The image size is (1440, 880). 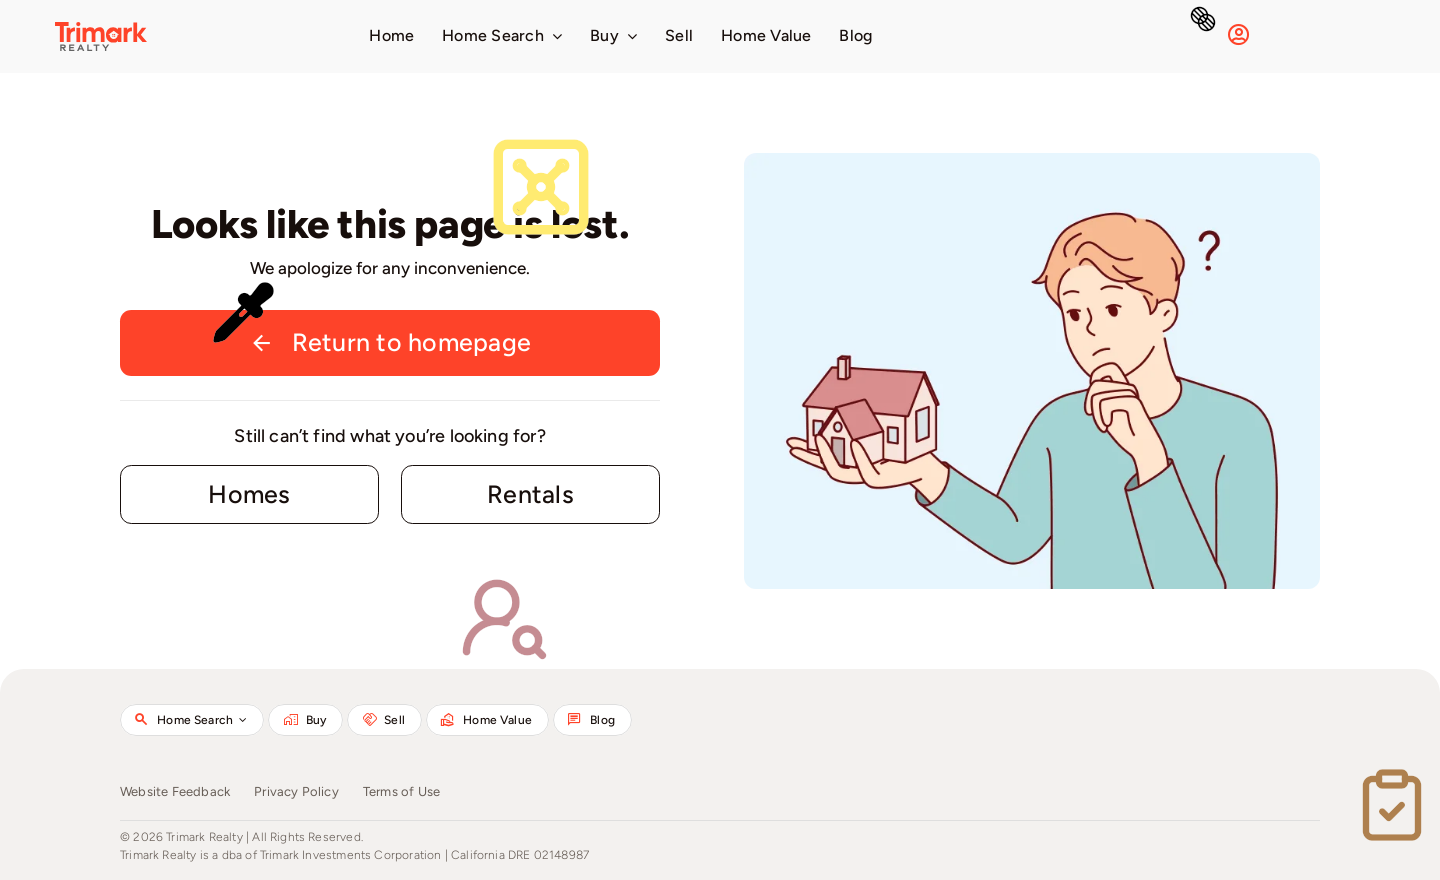 What do you see at coordinates (541, 187) in the screenshot?
I see `access secure storage or vault` at bounding box center [541, 187].